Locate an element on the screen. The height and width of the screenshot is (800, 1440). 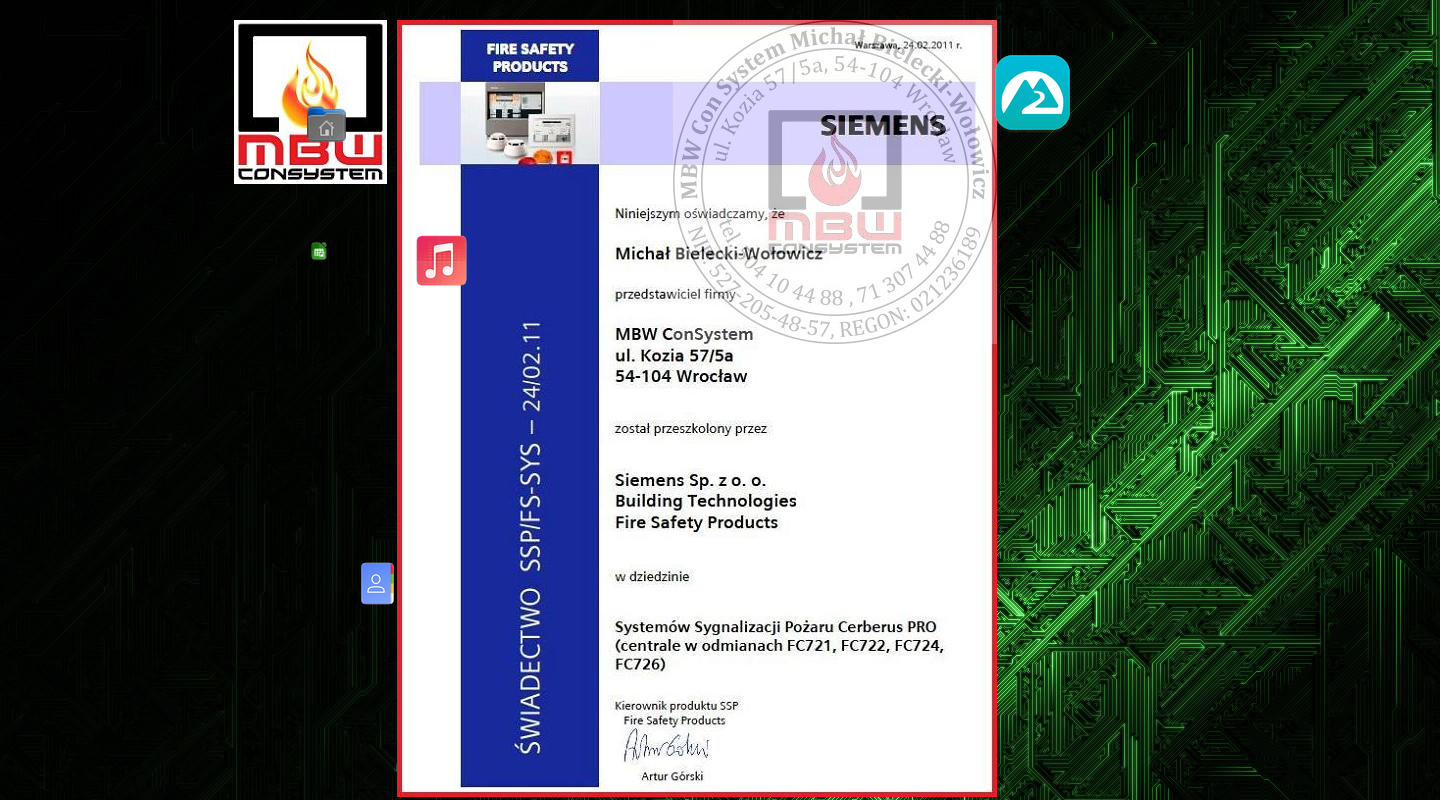
access your home folder is located at coordinates (326, 123).